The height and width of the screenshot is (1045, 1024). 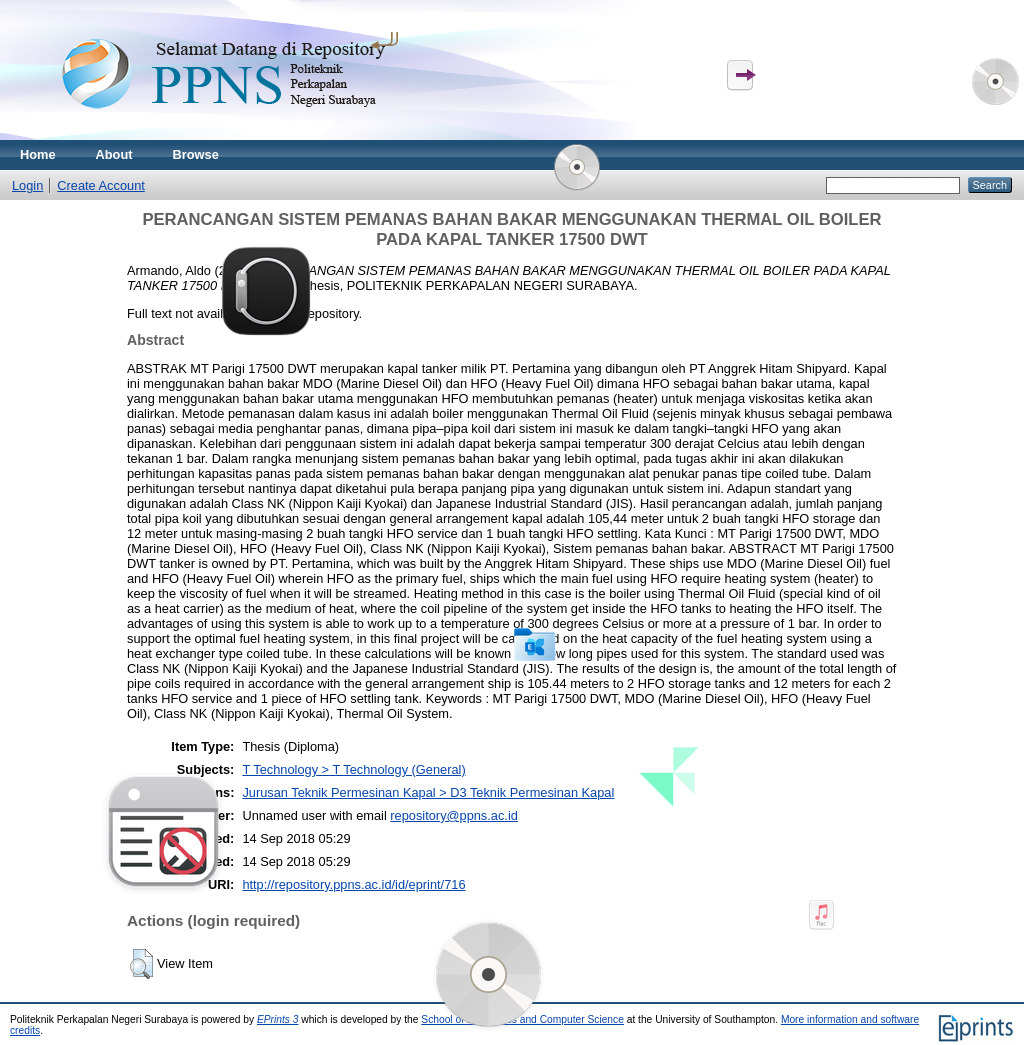 I want to click on access ad blocker settings in your web browser, so click(x=163, y=833).